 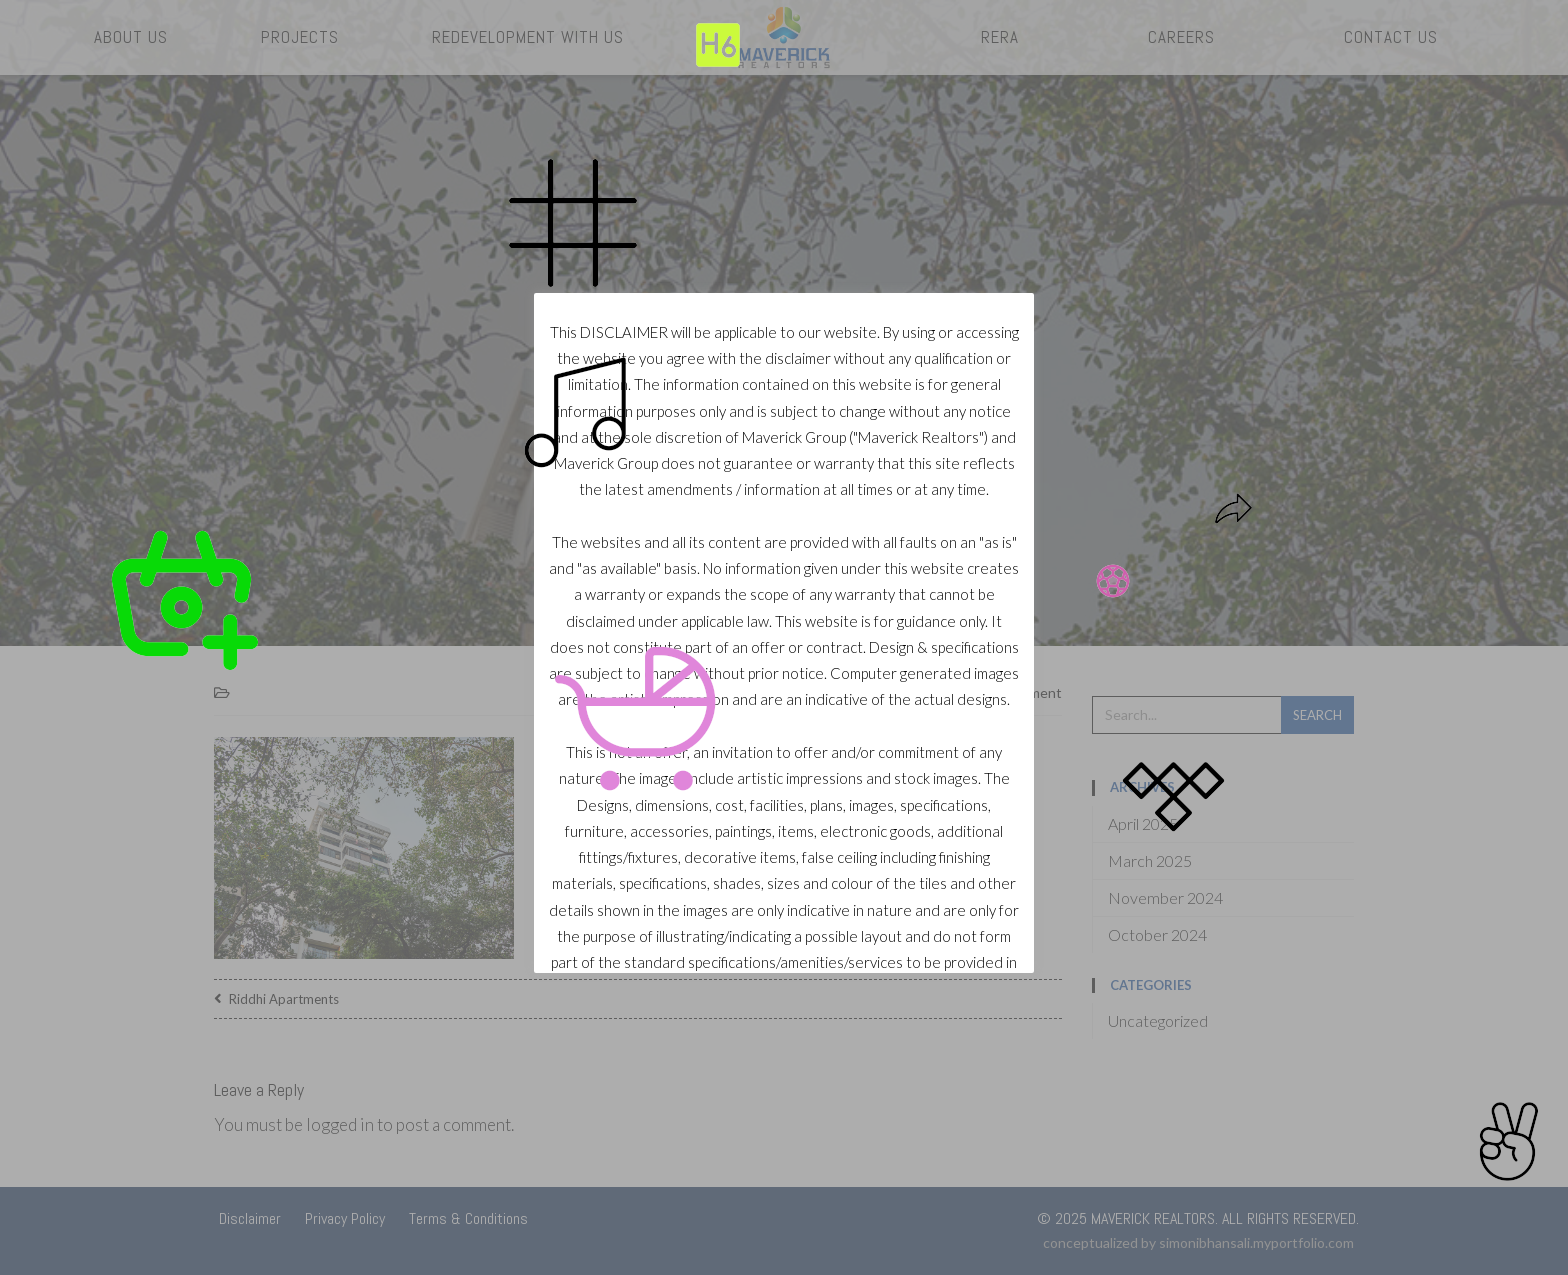 What do you see at coordinates (1233, 510) in the screenshot?
I see `share content with others` at bounding box center [1233, 510].